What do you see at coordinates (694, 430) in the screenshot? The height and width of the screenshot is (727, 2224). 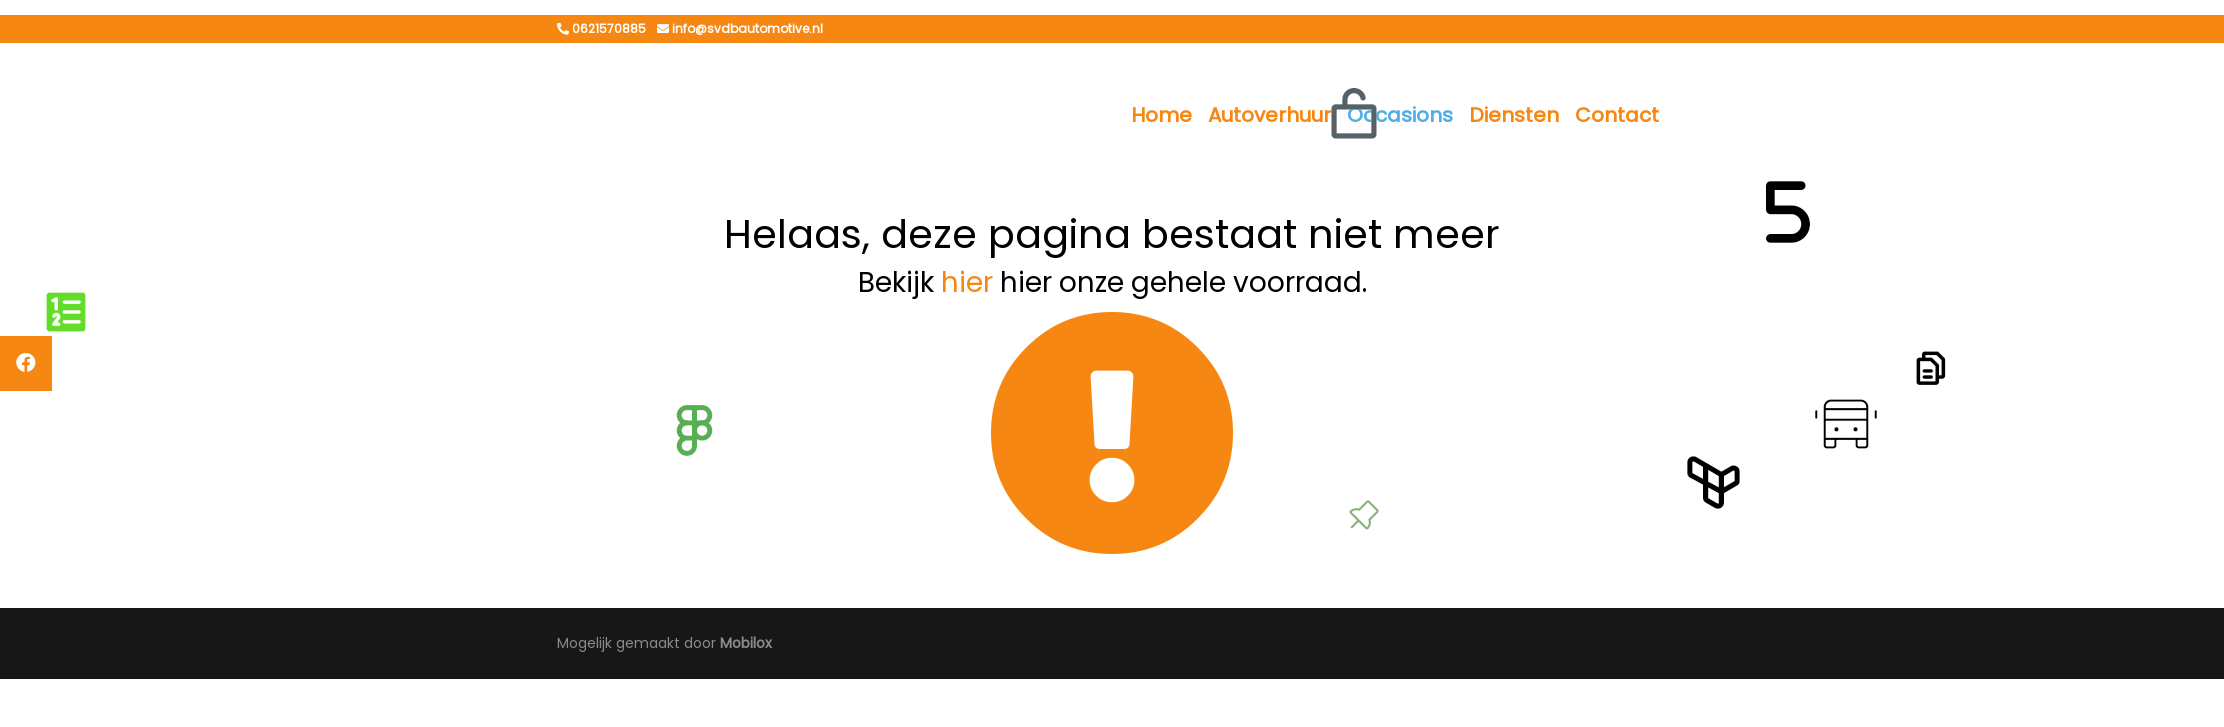 I see `open figma design file` at bounding box center [694, 430].